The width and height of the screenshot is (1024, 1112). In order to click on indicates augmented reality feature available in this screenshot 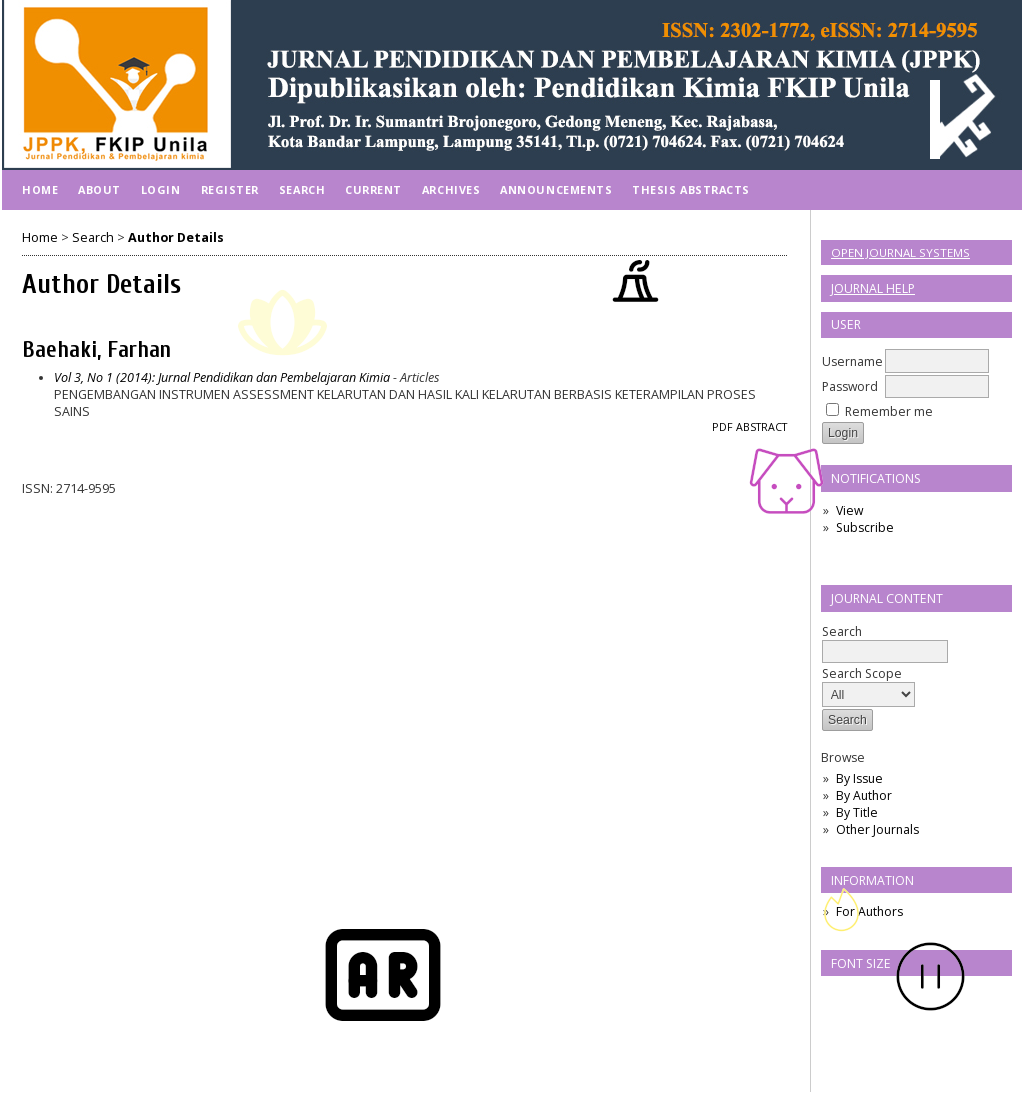, I will do `click(383, 975)`.